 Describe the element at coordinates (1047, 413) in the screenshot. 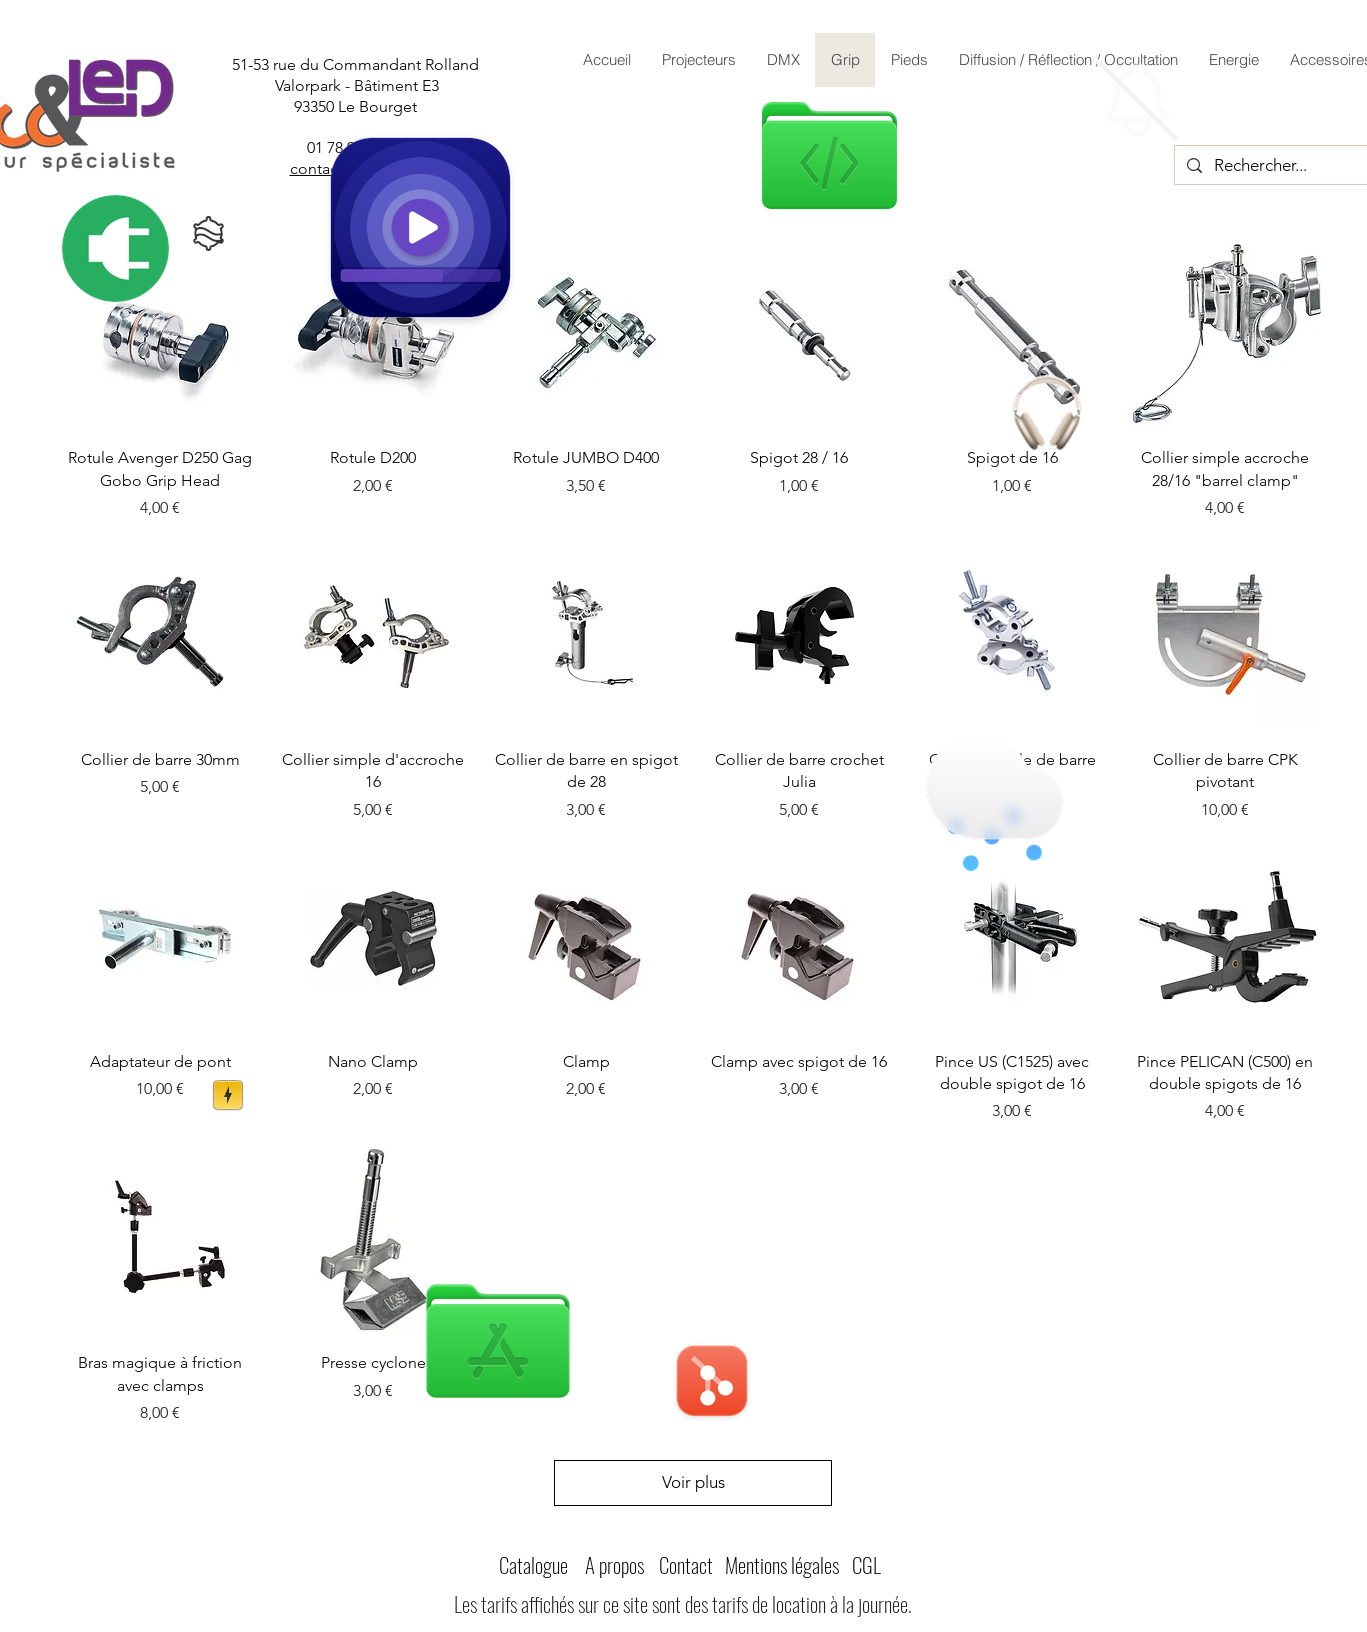

I see `apple airpods max headphones` at that location.